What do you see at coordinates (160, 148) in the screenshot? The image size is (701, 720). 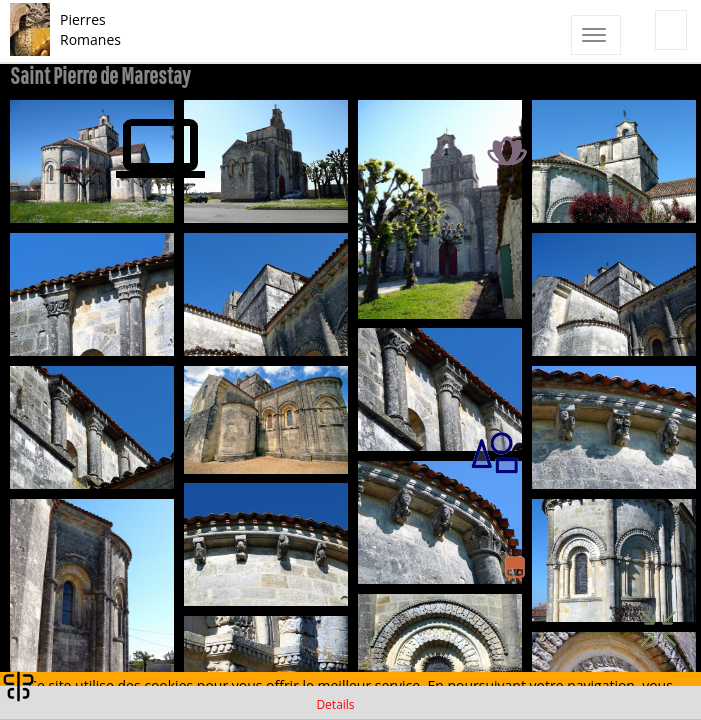 I see `switch to desktop view` at bounding box center [160, 148].